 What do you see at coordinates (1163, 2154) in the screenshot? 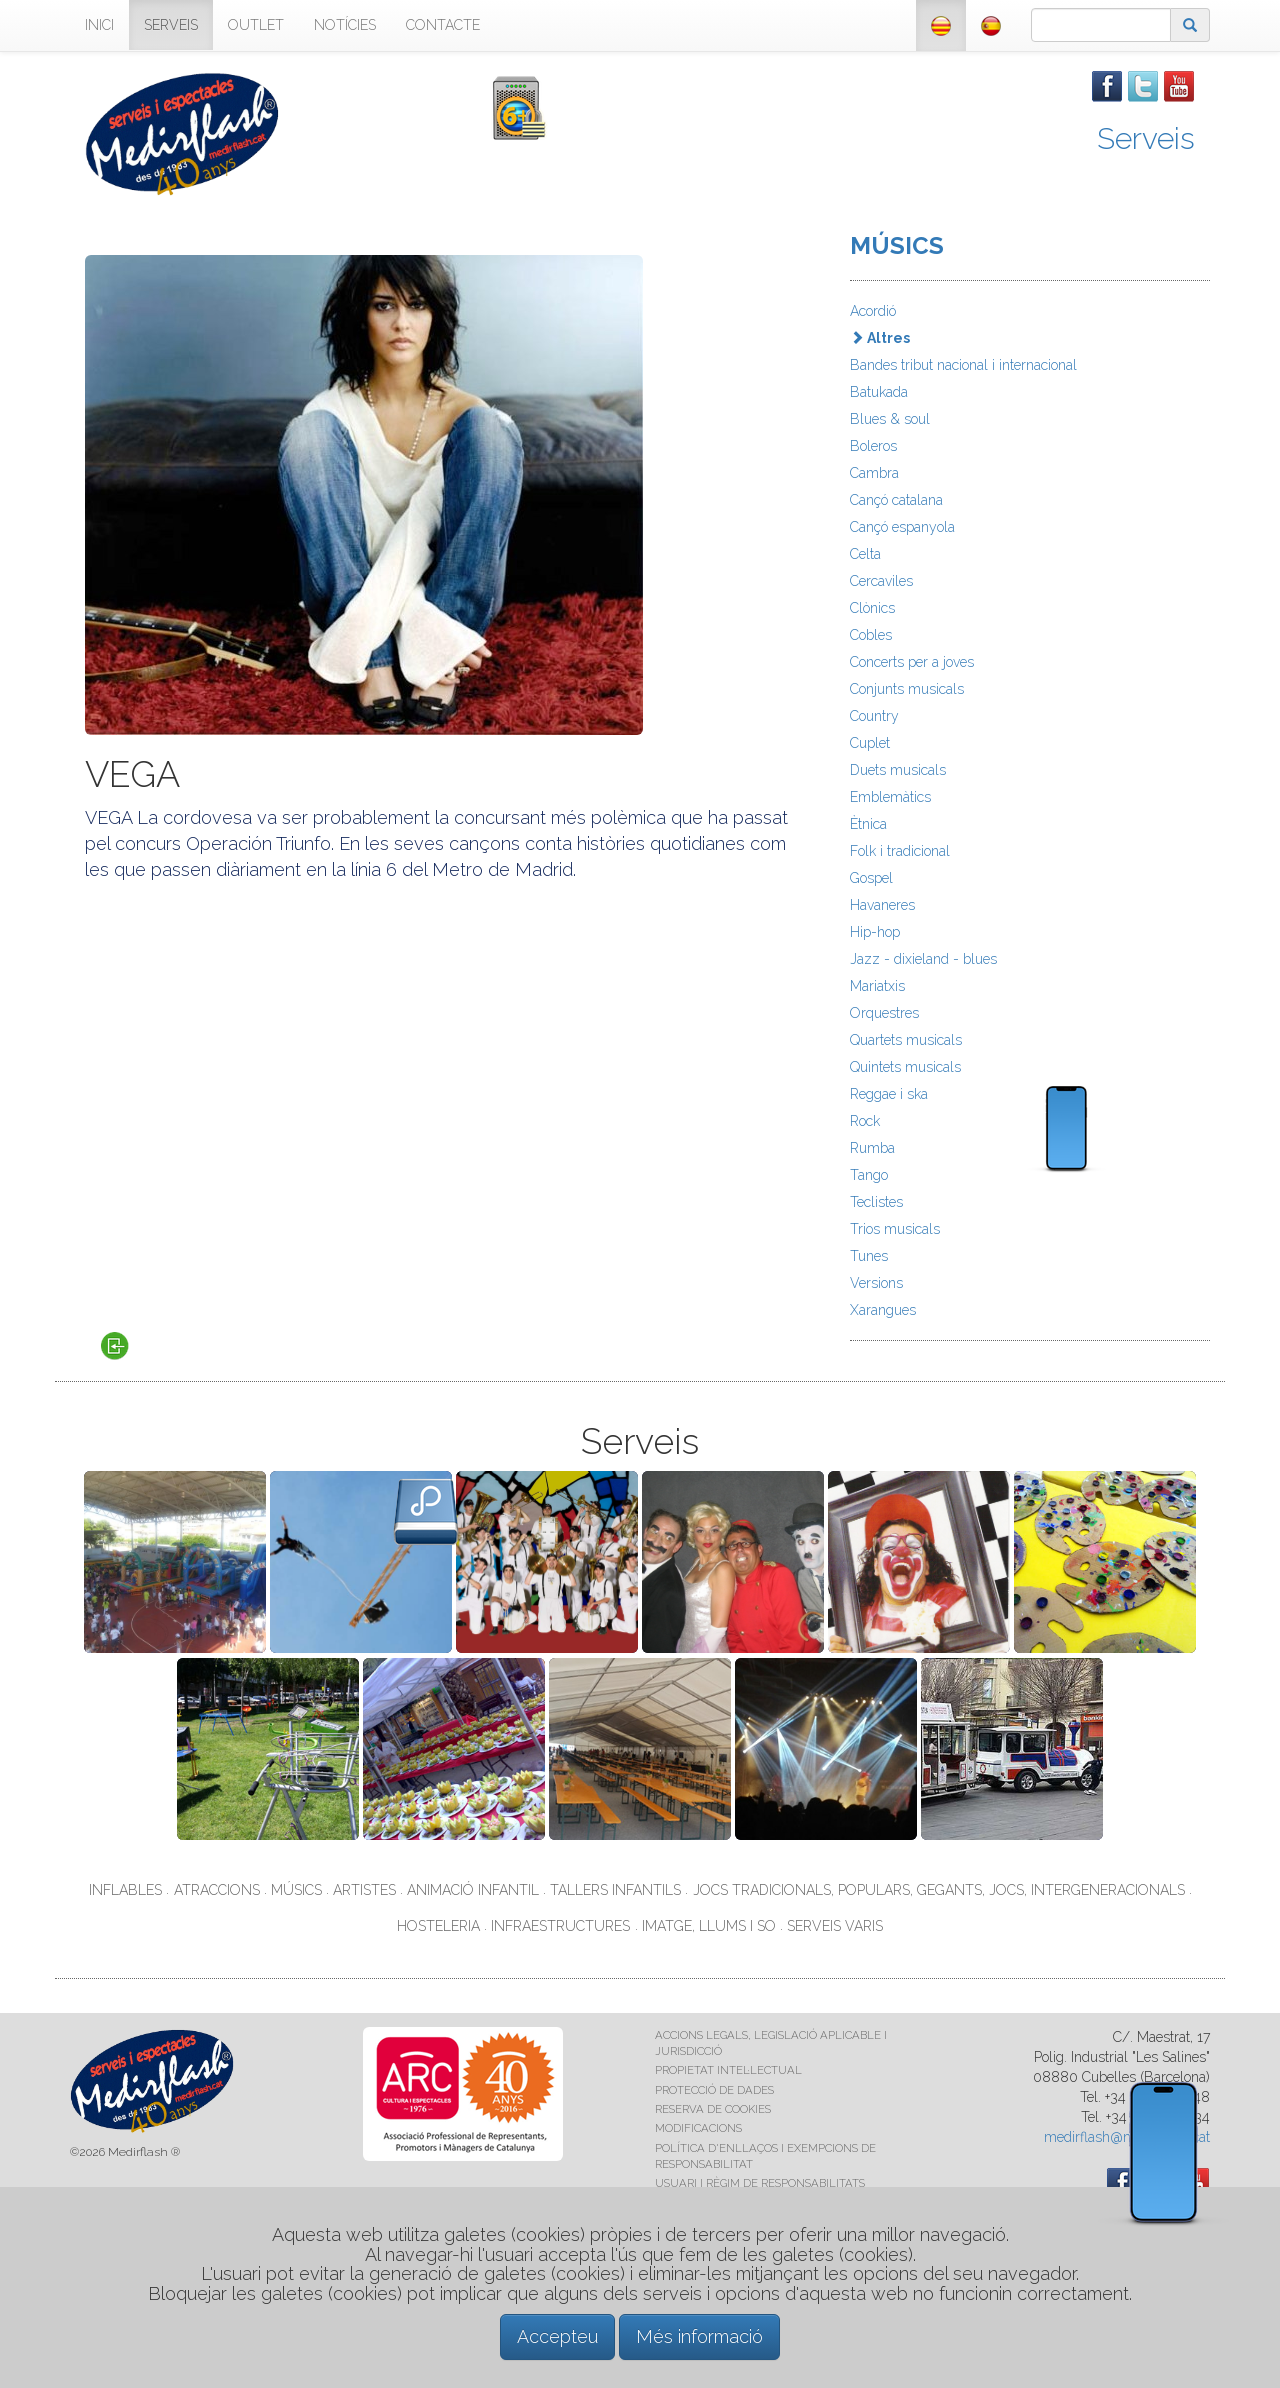
I see `indicates a connected iPhone device` at bounding box center [1163, 2154].